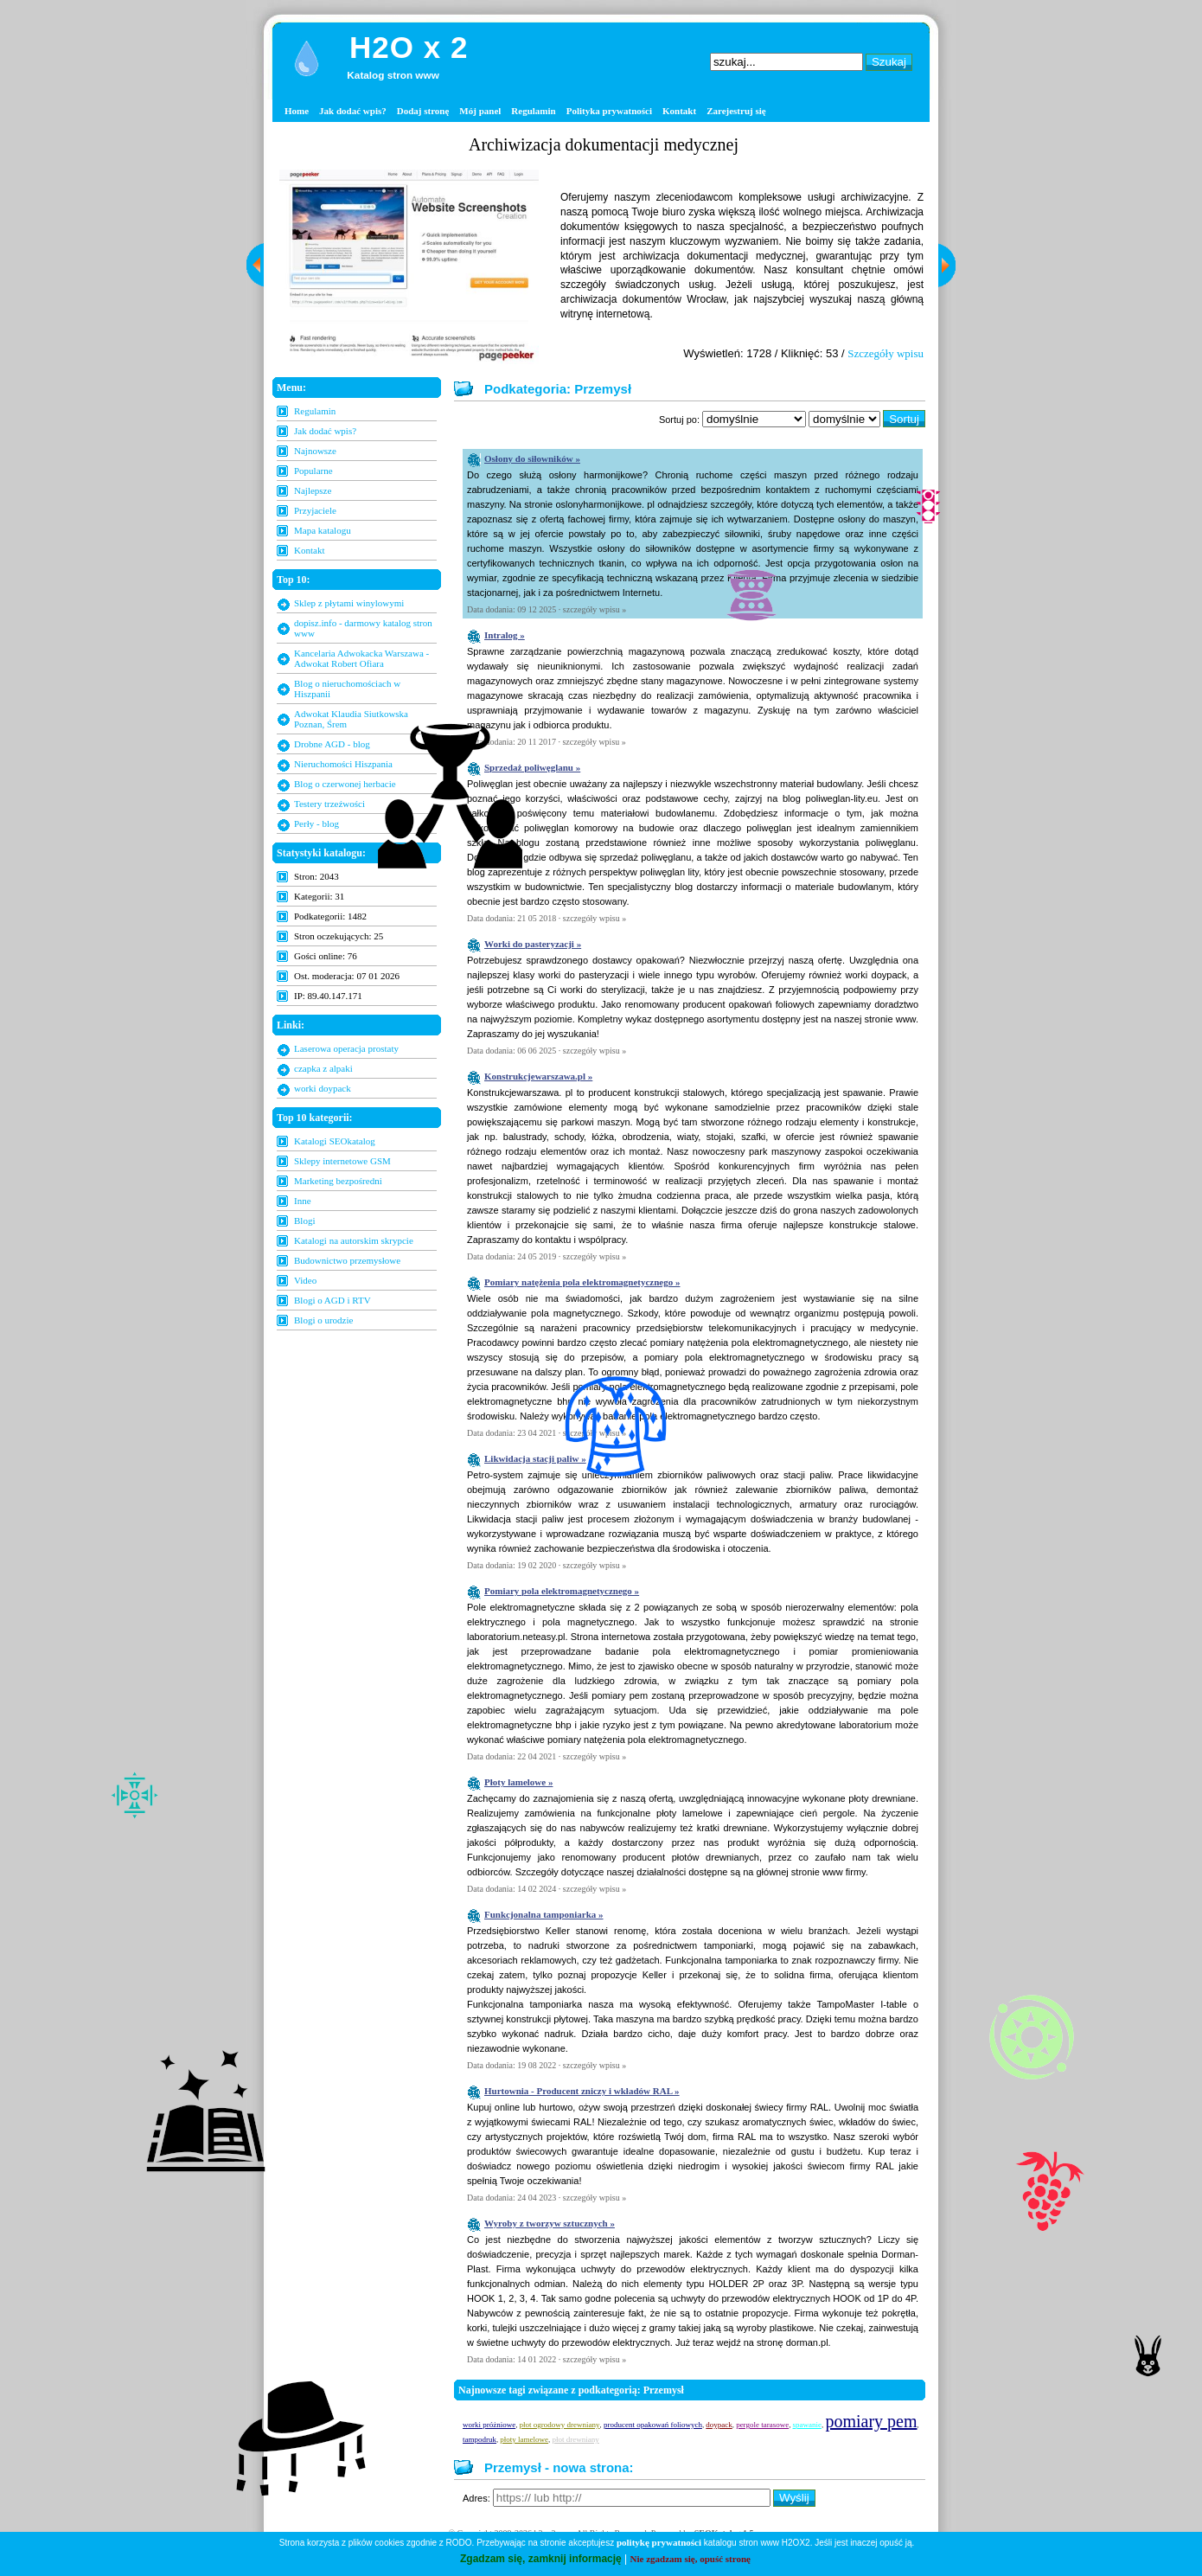 Image resolution: width=1202 pixels, height=2576 pixels. What do you see at coordinates (928, 506) in the screenshot?
I see `indicates a stopped or halted state` at bounding box center [928, 506].